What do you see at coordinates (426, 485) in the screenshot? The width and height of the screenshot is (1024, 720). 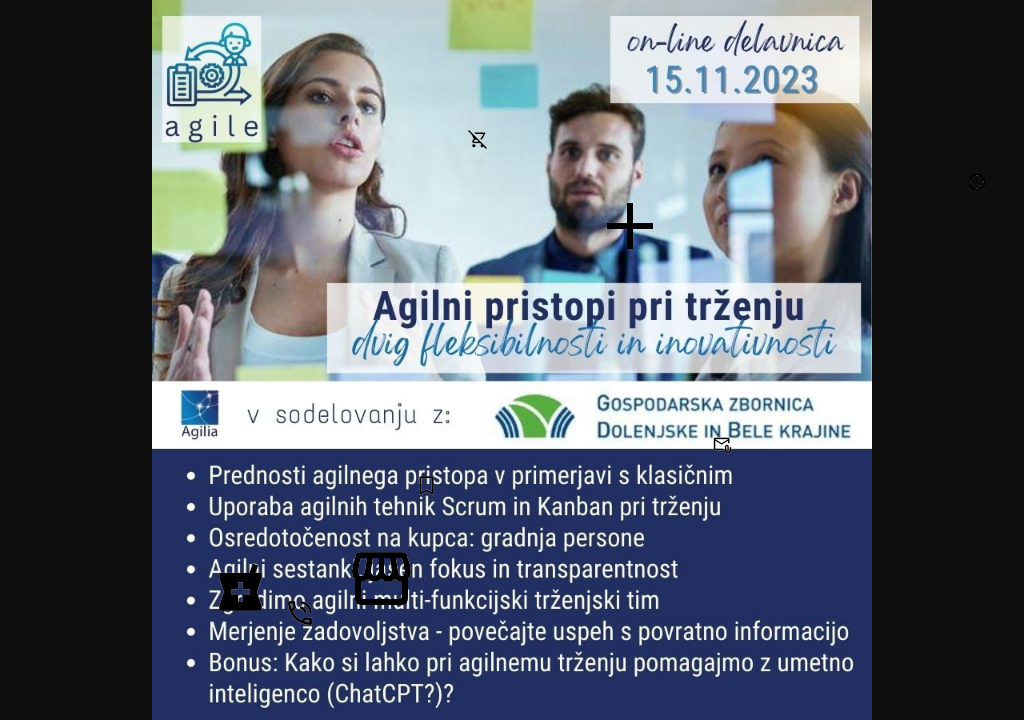 I see `bookmark this item` at bounding box center [426, 485].